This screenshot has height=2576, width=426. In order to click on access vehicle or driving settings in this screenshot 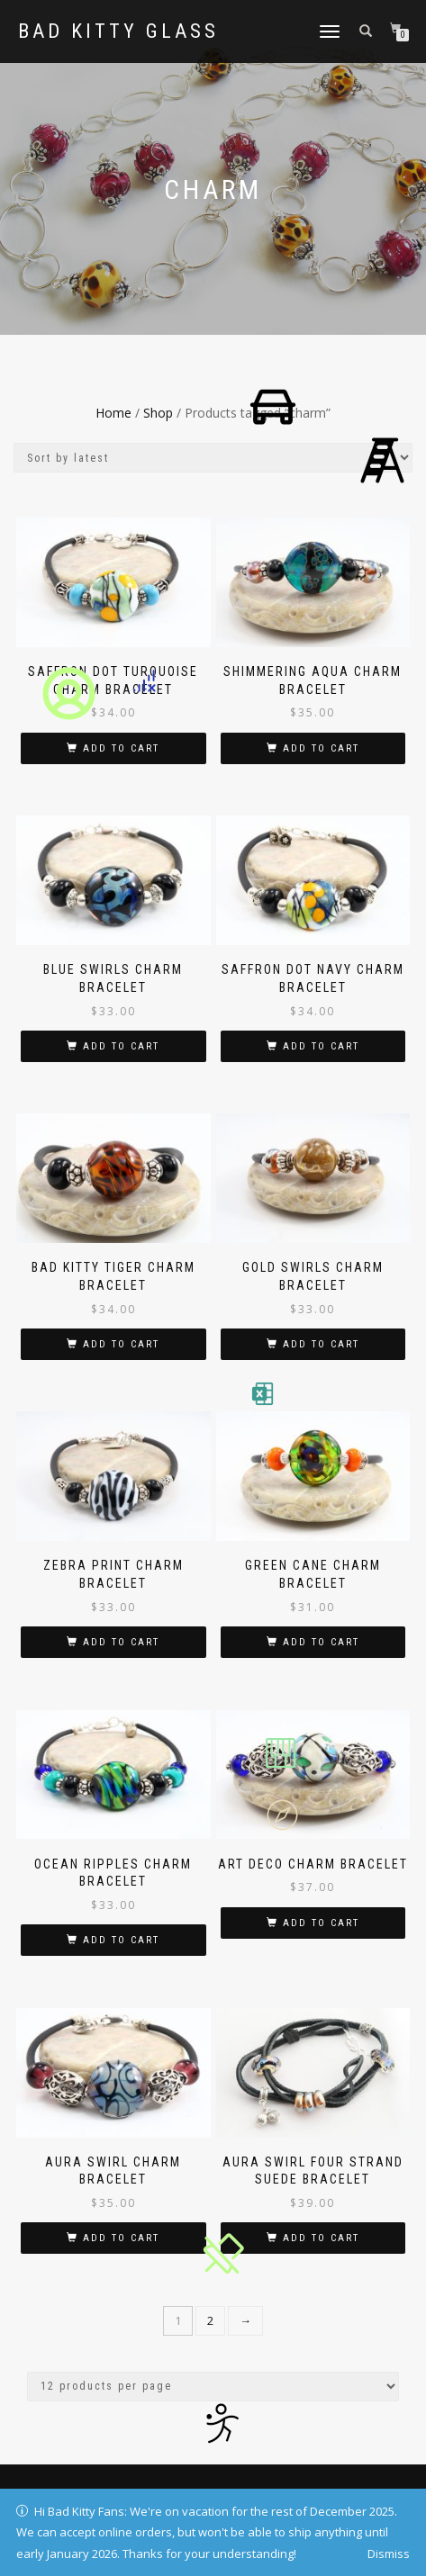, I will do `click(273, 408)`.